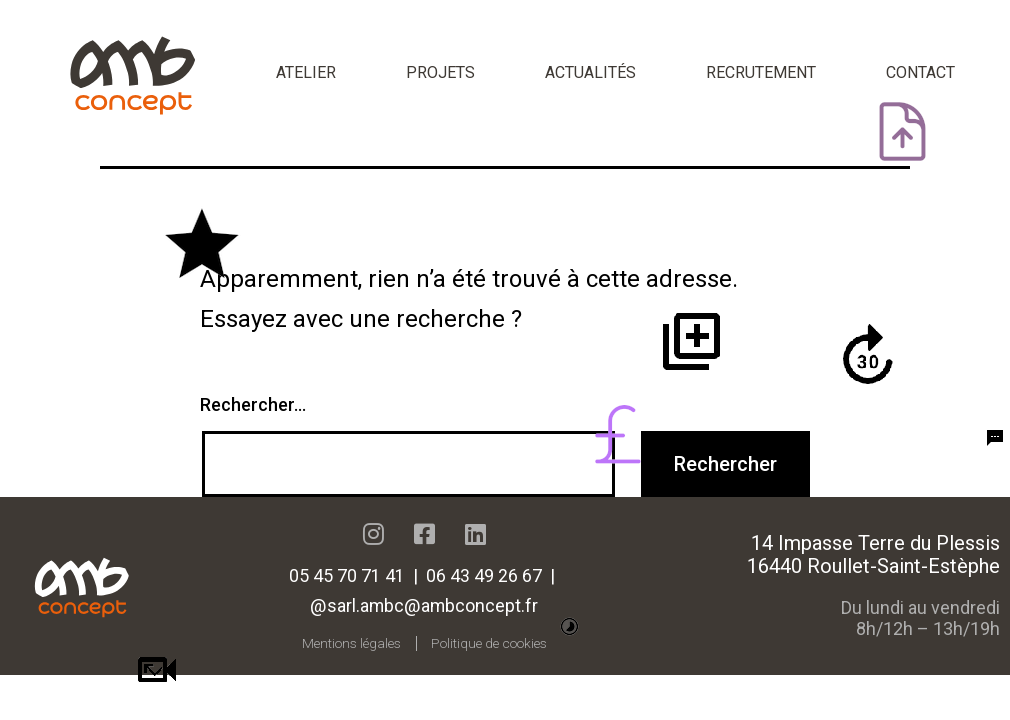  Describe the element at coordinates (157, 670) in the screenshot. I see `indicates a missed video call` at that location.